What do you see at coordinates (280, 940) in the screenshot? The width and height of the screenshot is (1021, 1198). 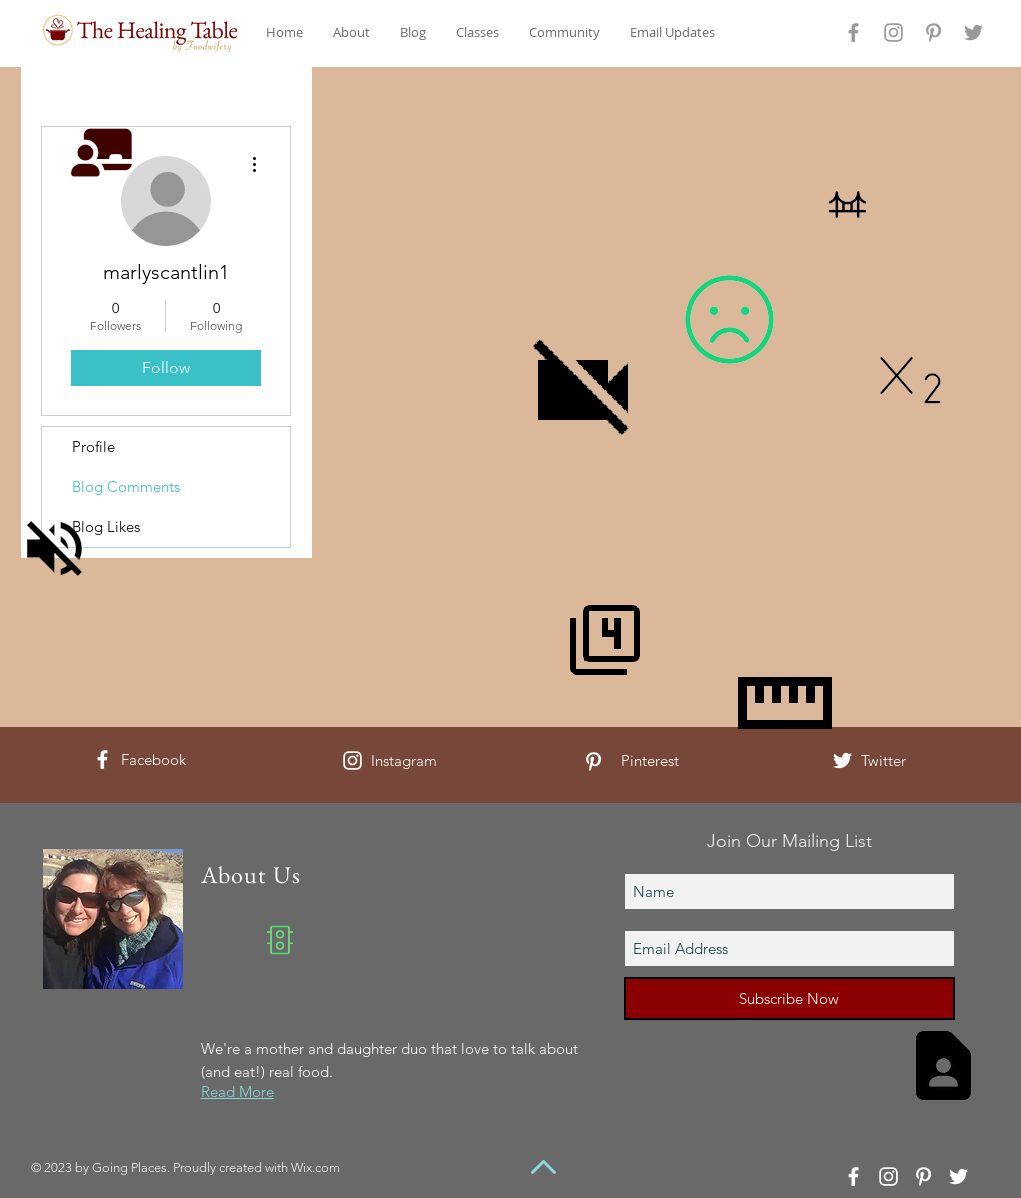 I see `traffic or signal status indicator` at bounding box center [280, 940].